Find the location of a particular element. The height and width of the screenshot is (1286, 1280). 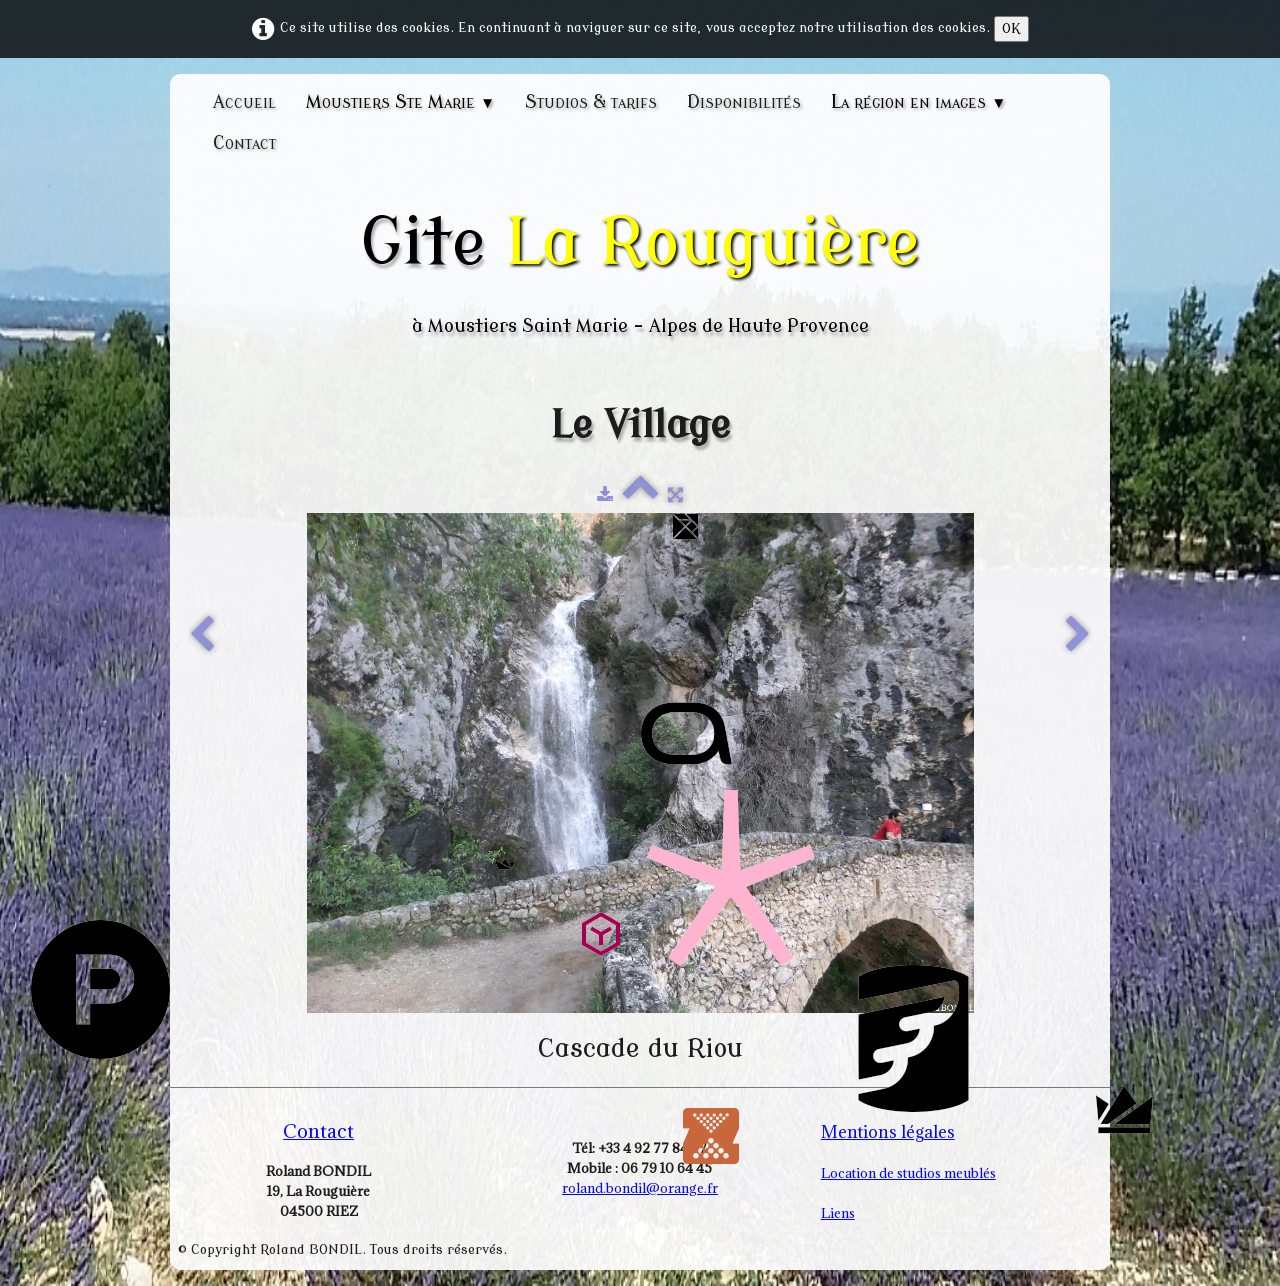

open streamlit application is located at coordinates (505, 864).